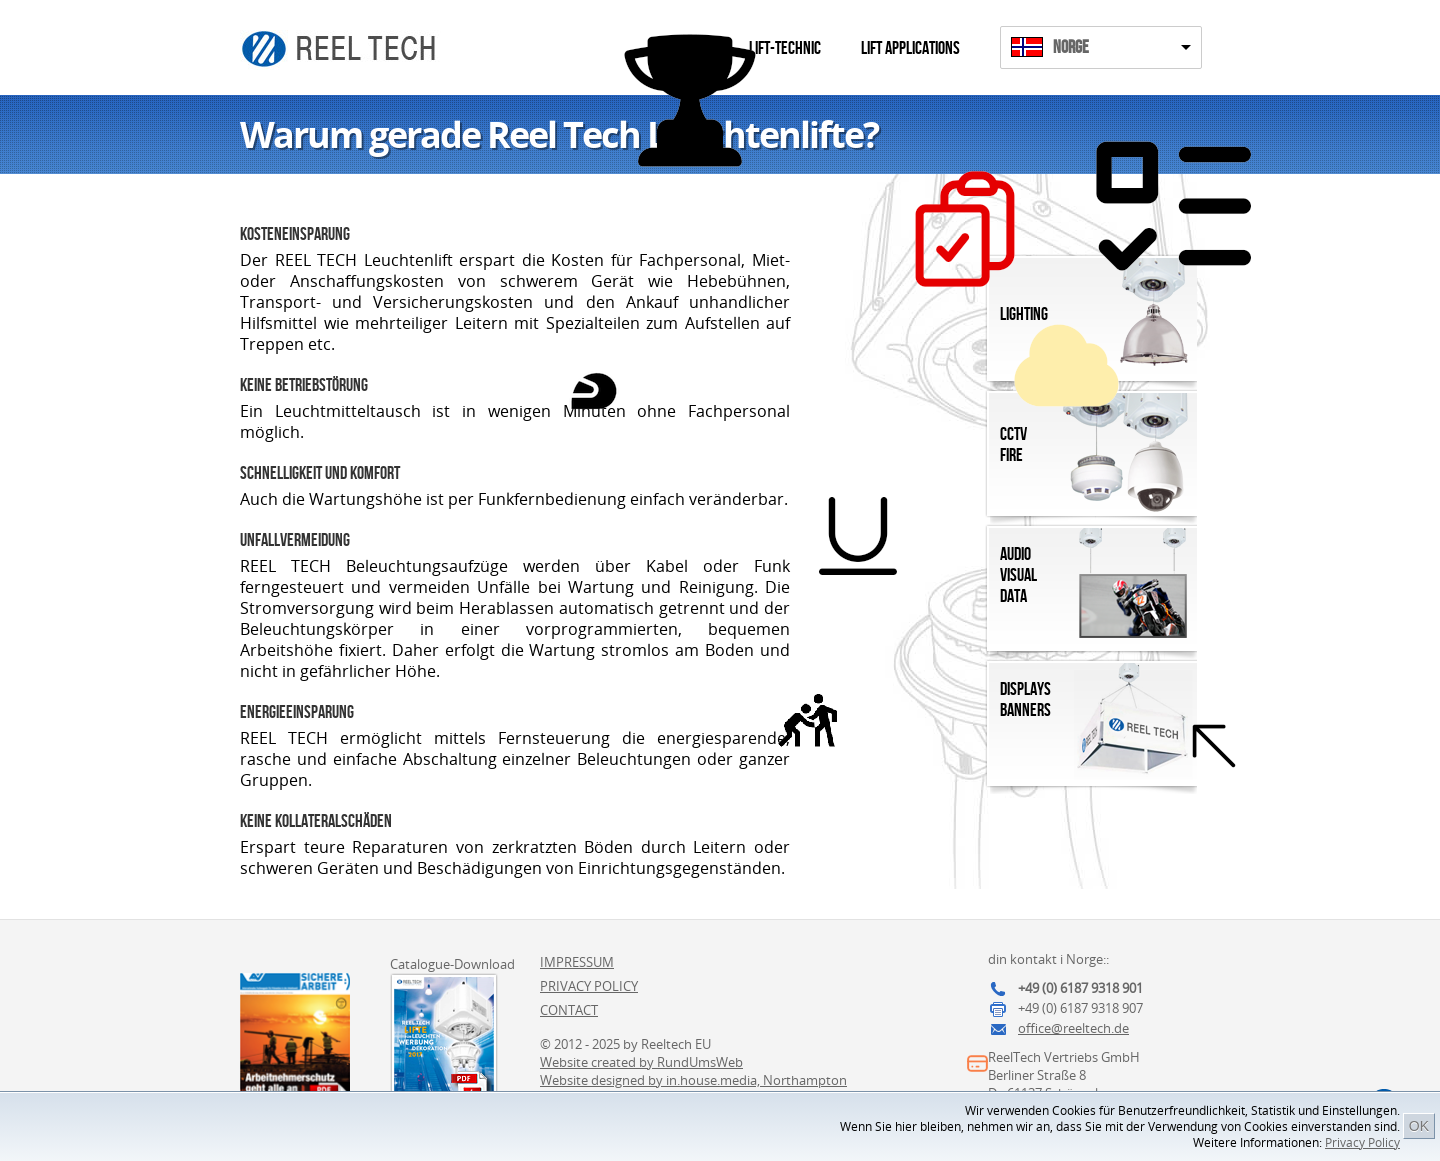  I want to click on access kabaddi sports content or scores, so click(807, 722).